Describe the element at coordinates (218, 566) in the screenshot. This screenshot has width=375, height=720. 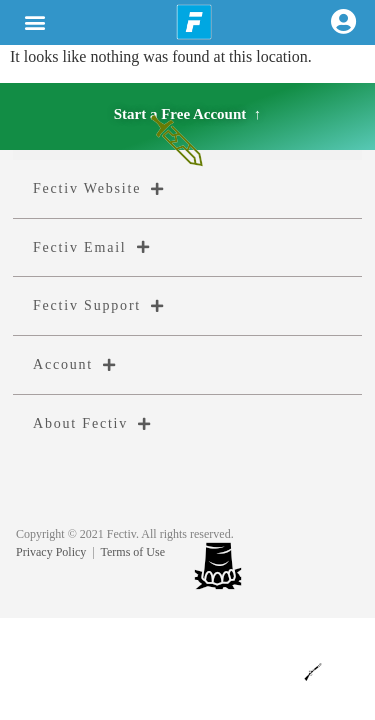
I see `perform a stomp attack` at that location.